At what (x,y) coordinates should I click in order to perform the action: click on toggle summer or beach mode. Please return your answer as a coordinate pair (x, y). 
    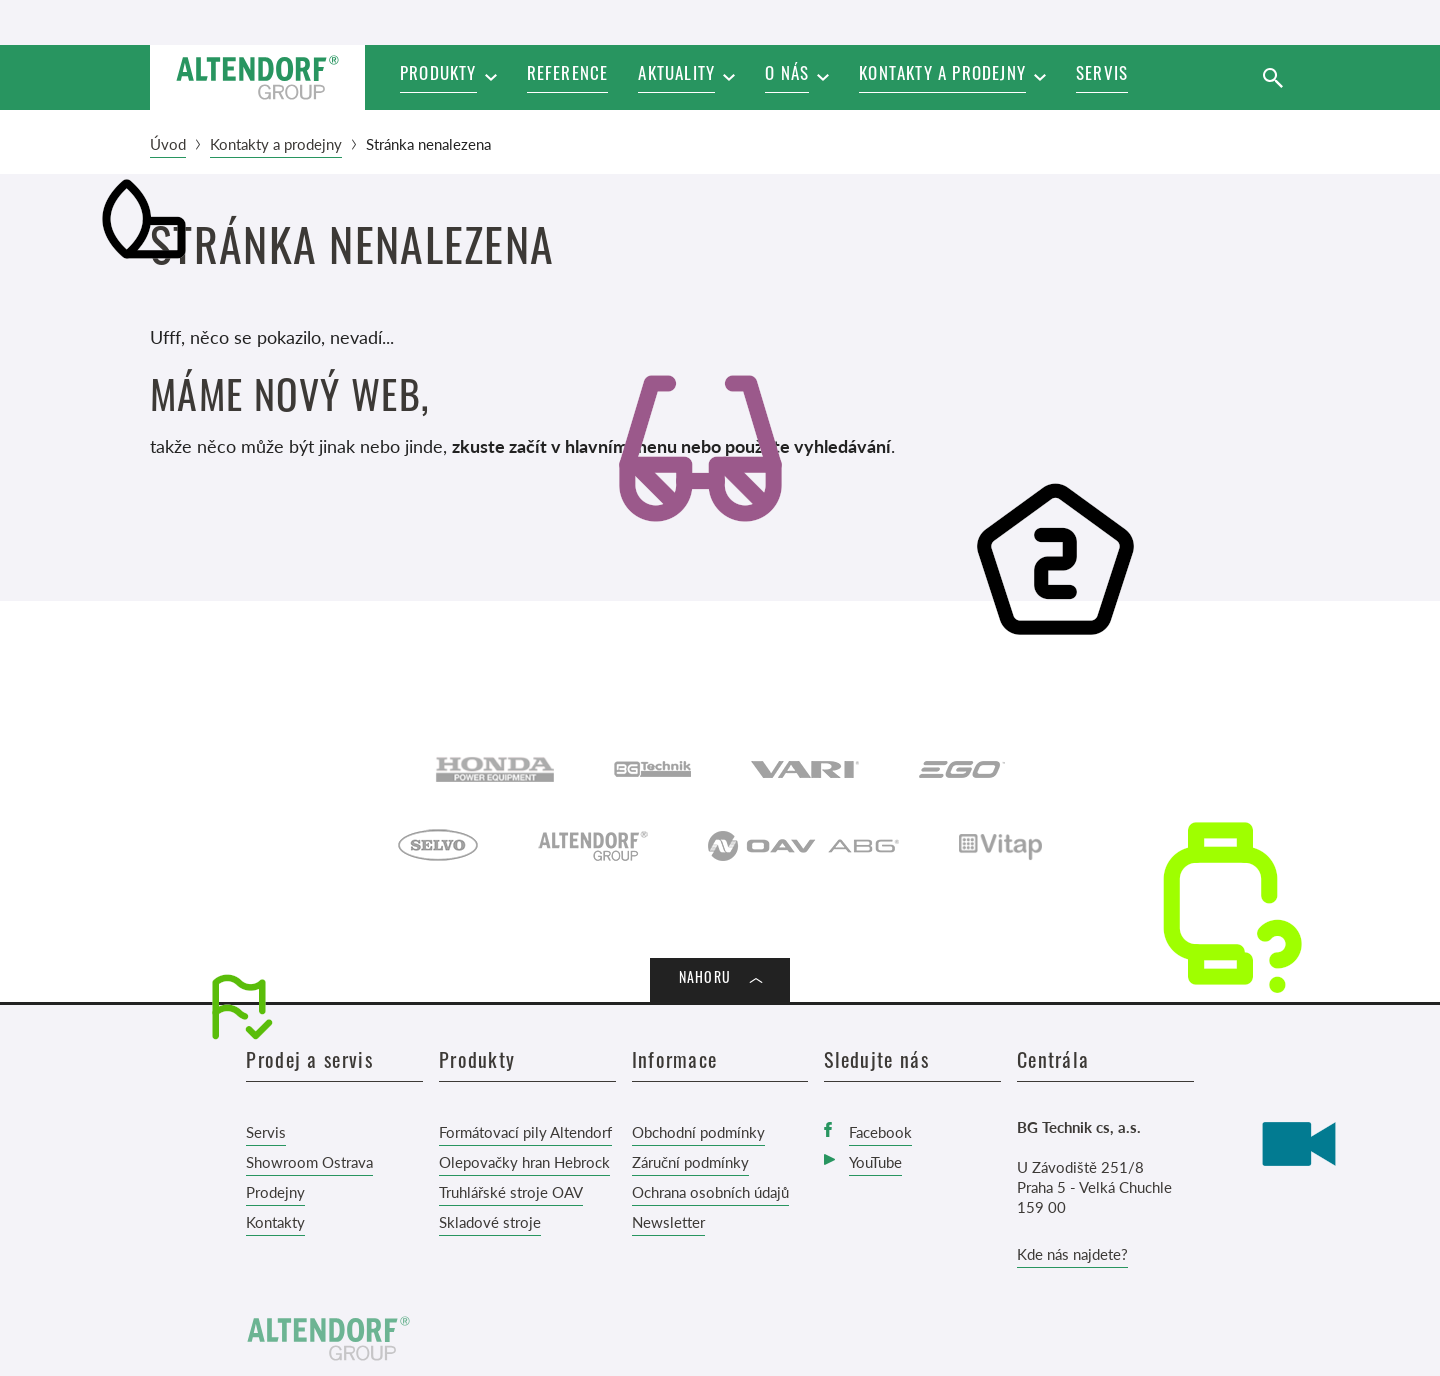
    Looking at the image, I should click on (700, 448).